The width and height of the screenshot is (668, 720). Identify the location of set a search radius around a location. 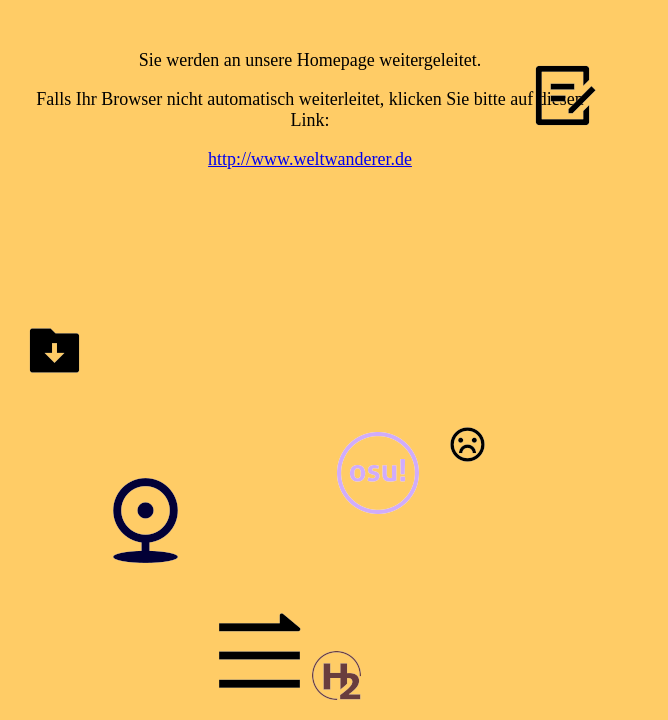
(145, 518).